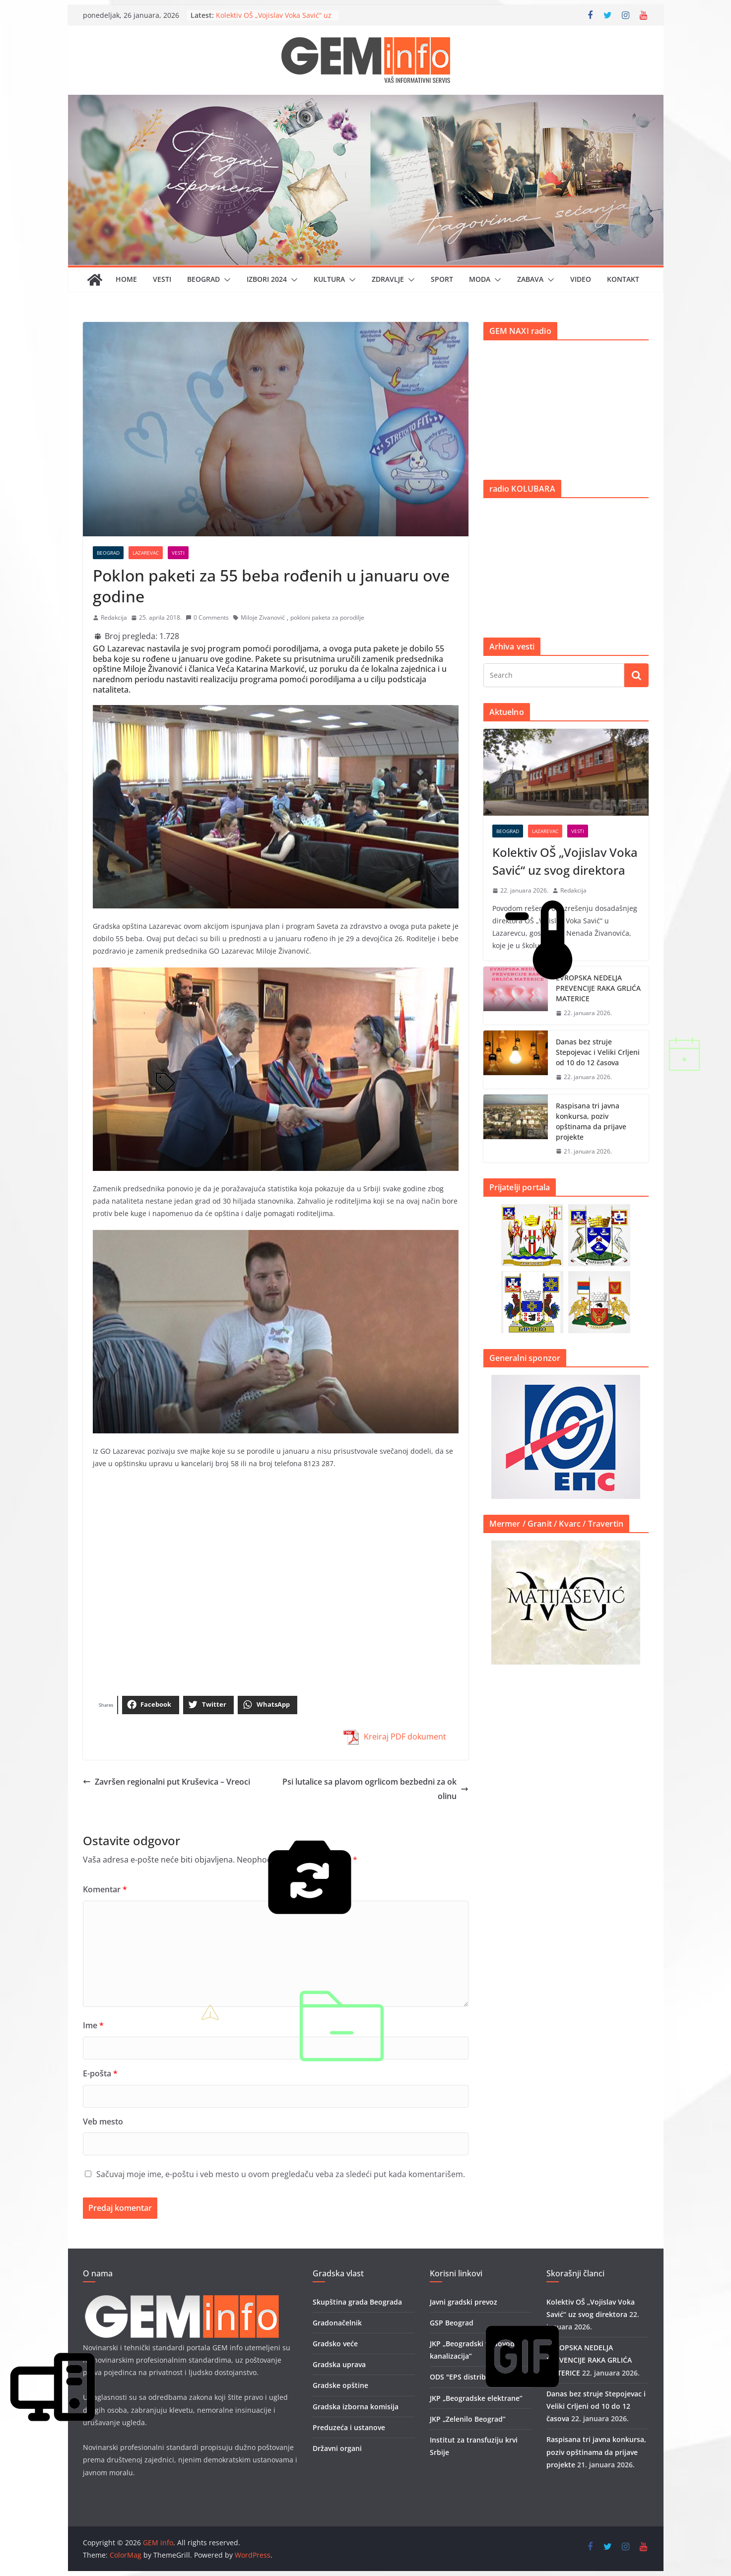  What do you see at coordinates (53, 2387) in the screenshot?
I see `access desktop computer settings` at bounding box center [53, 2387].